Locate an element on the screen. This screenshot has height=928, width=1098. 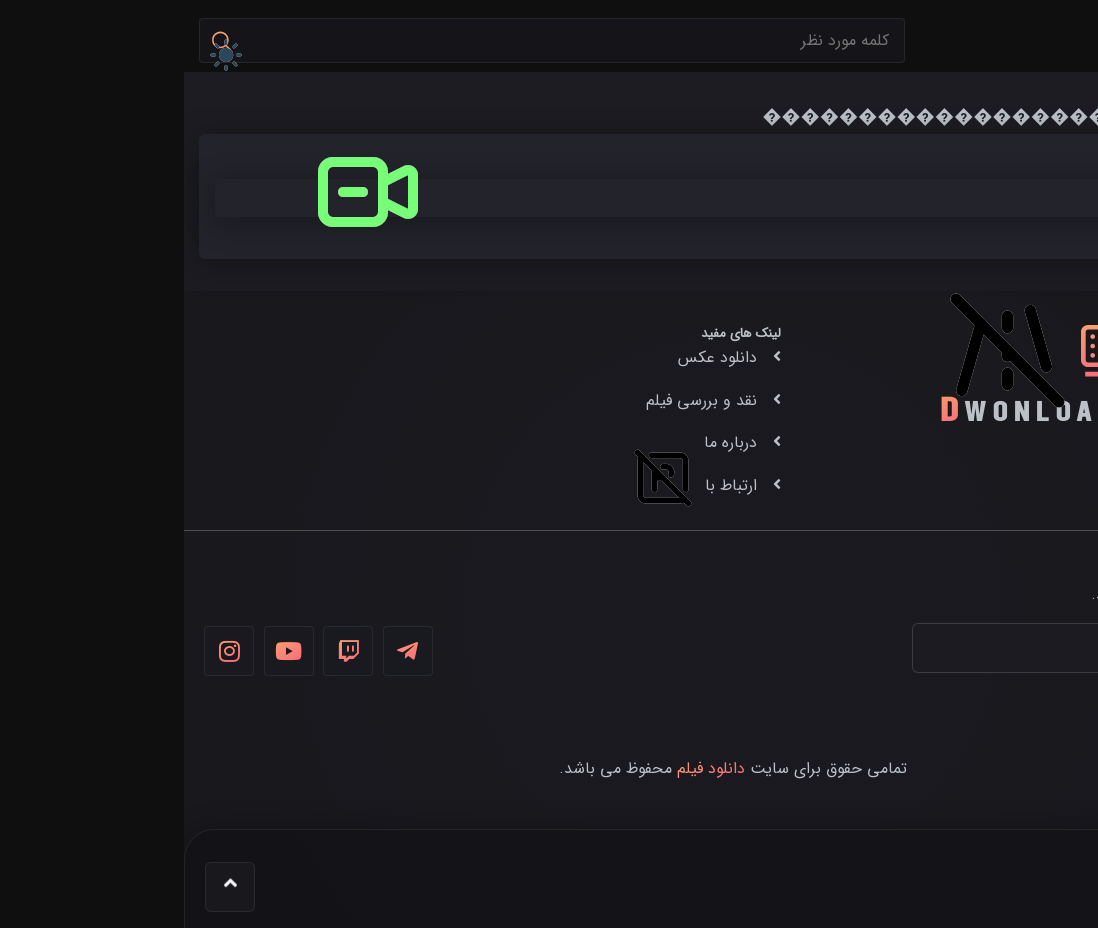
switch to light mode is located at coordinates (226, 55).